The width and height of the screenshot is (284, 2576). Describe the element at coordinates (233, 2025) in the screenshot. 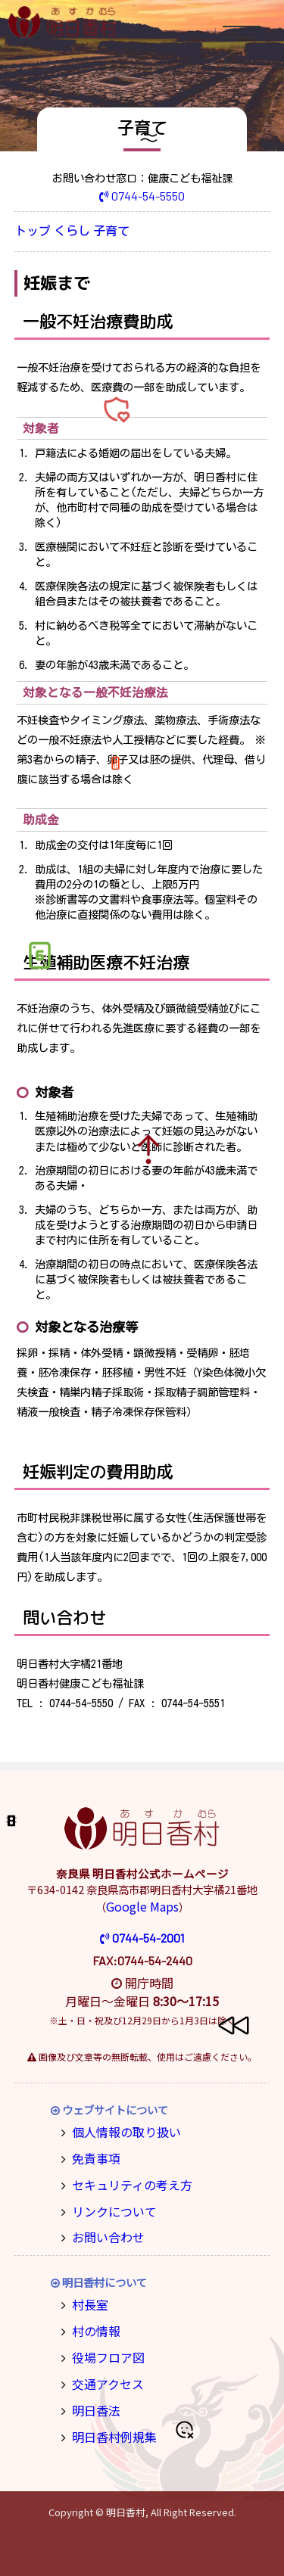

I see `skip to previous track` at that location.